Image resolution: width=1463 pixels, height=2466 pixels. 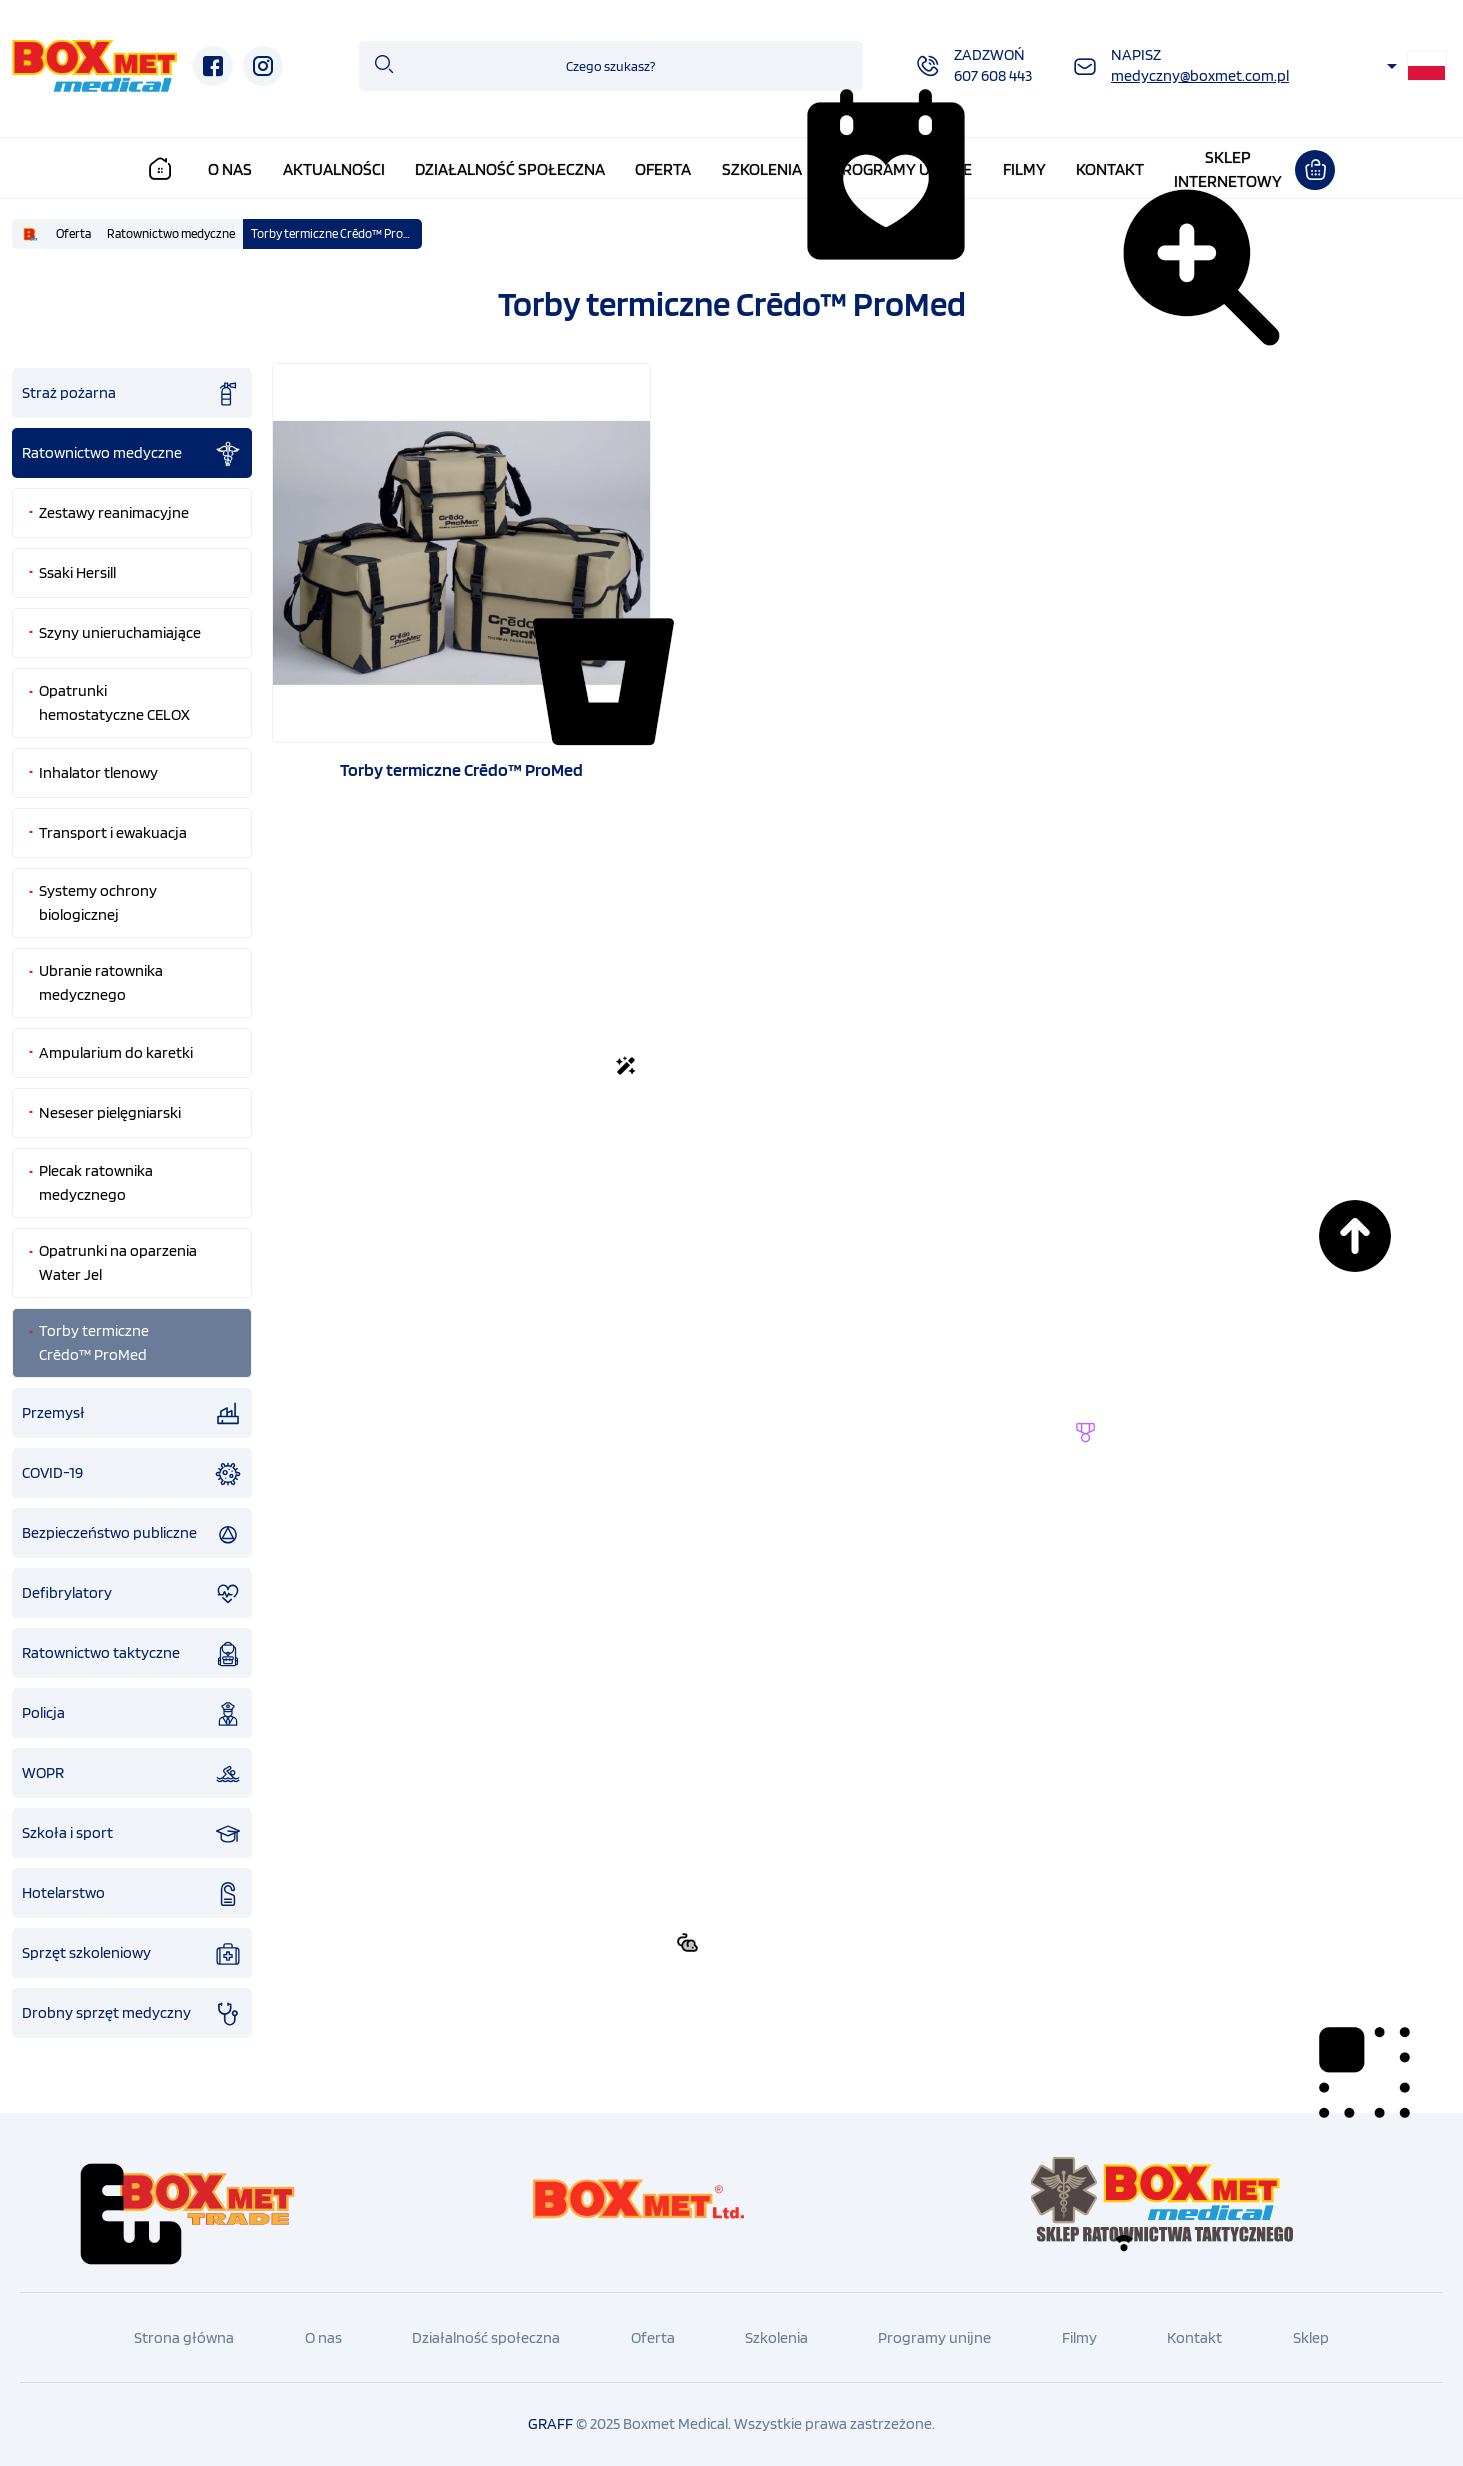 I want to click on open bitbucket repository, so click(x=603, y=681).